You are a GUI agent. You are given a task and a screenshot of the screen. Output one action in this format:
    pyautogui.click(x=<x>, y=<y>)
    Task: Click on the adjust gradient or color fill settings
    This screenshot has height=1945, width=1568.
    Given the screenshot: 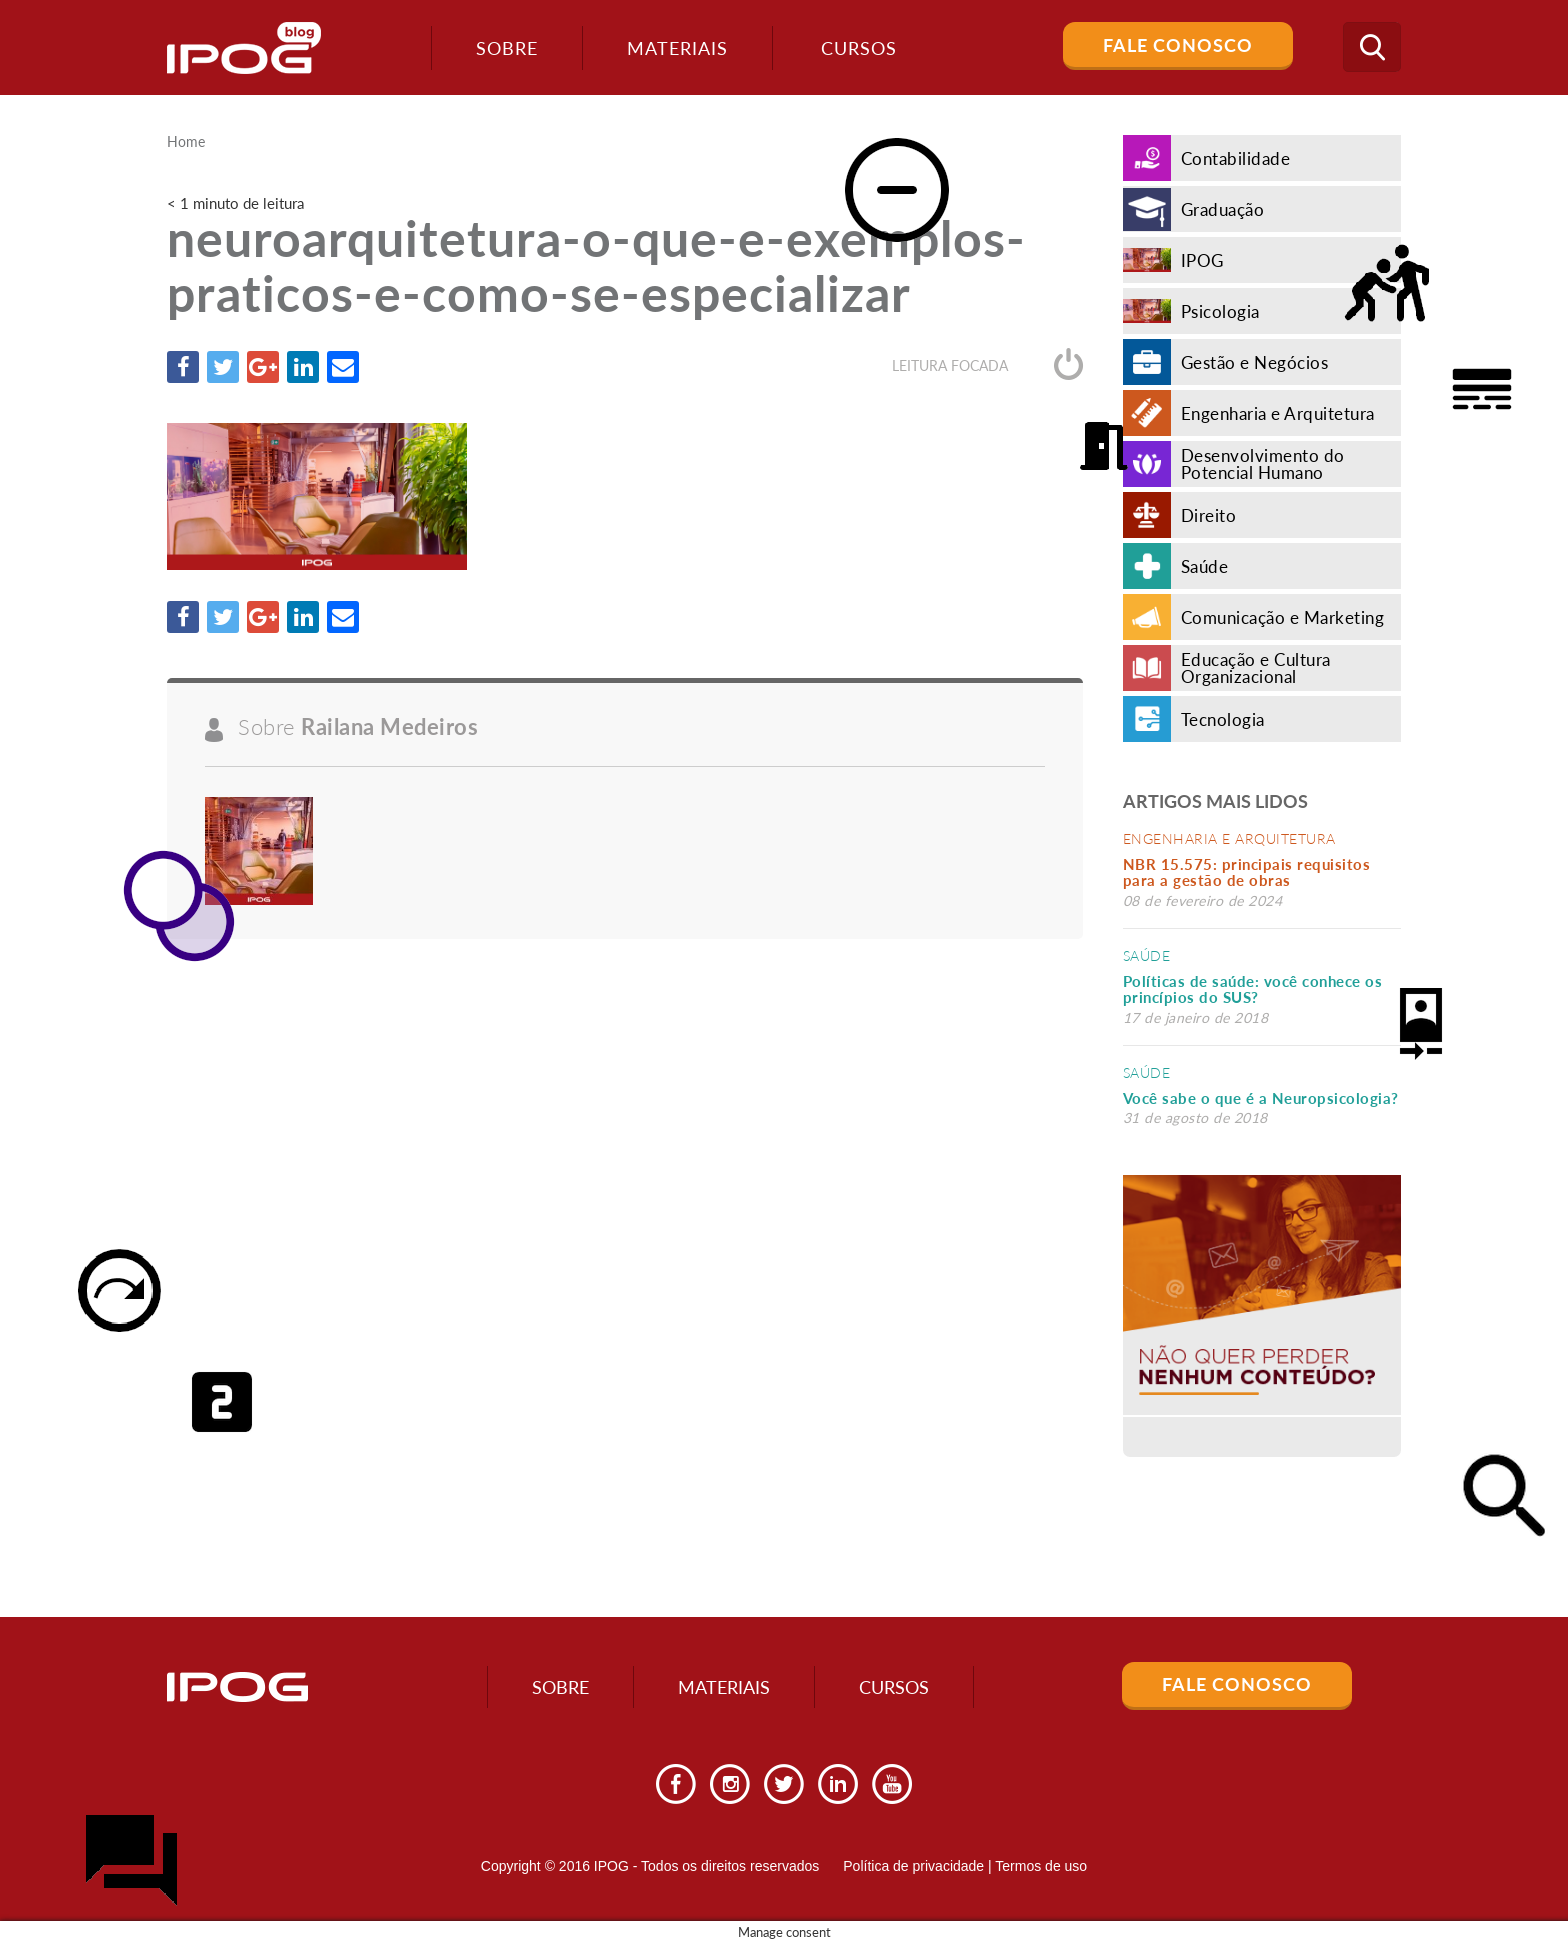 What is the action you would take?
    pyautogui.click(x=1482, y=389)
    